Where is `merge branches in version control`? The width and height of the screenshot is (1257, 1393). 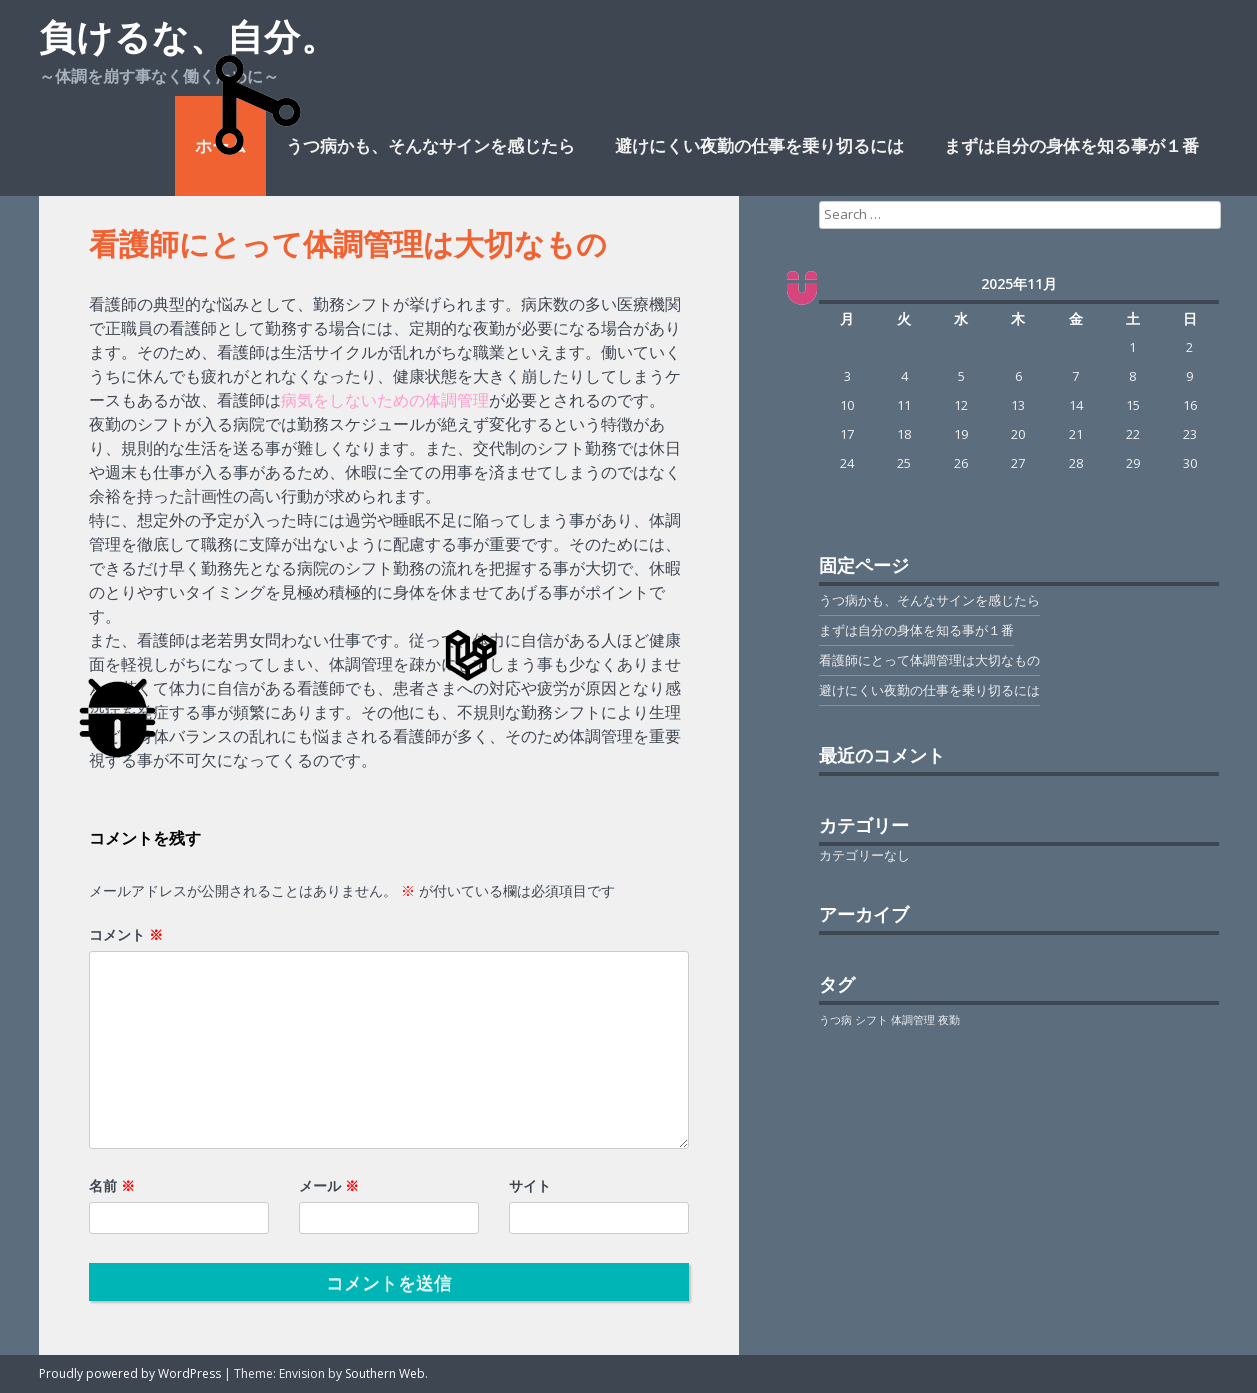 merge branches in version control is located at coordinates (258, 105).